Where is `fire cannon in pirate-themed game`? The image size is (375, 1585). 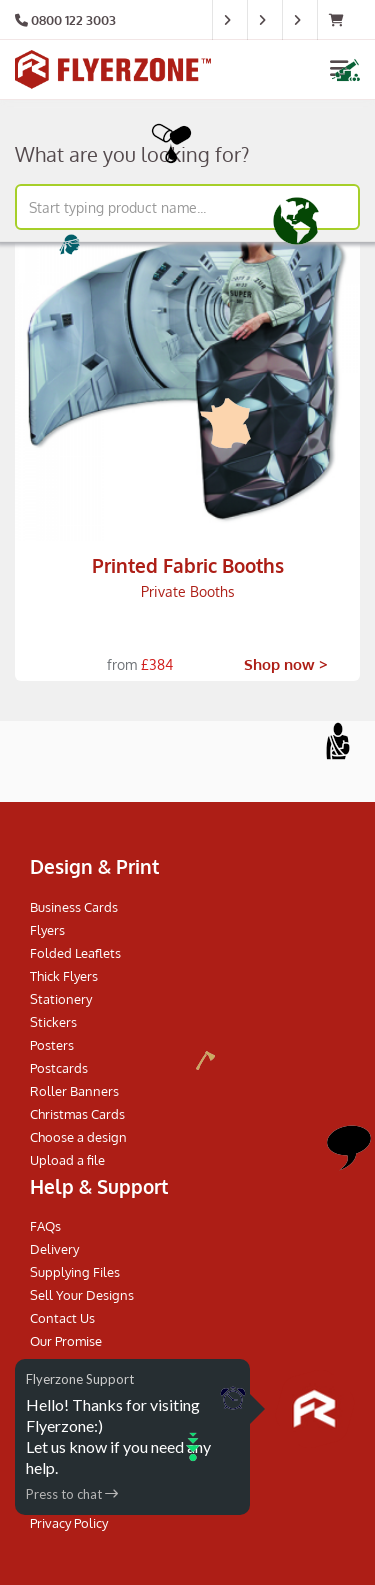
fire cannon in pirate-themed game is located at coordinates (346, 70).